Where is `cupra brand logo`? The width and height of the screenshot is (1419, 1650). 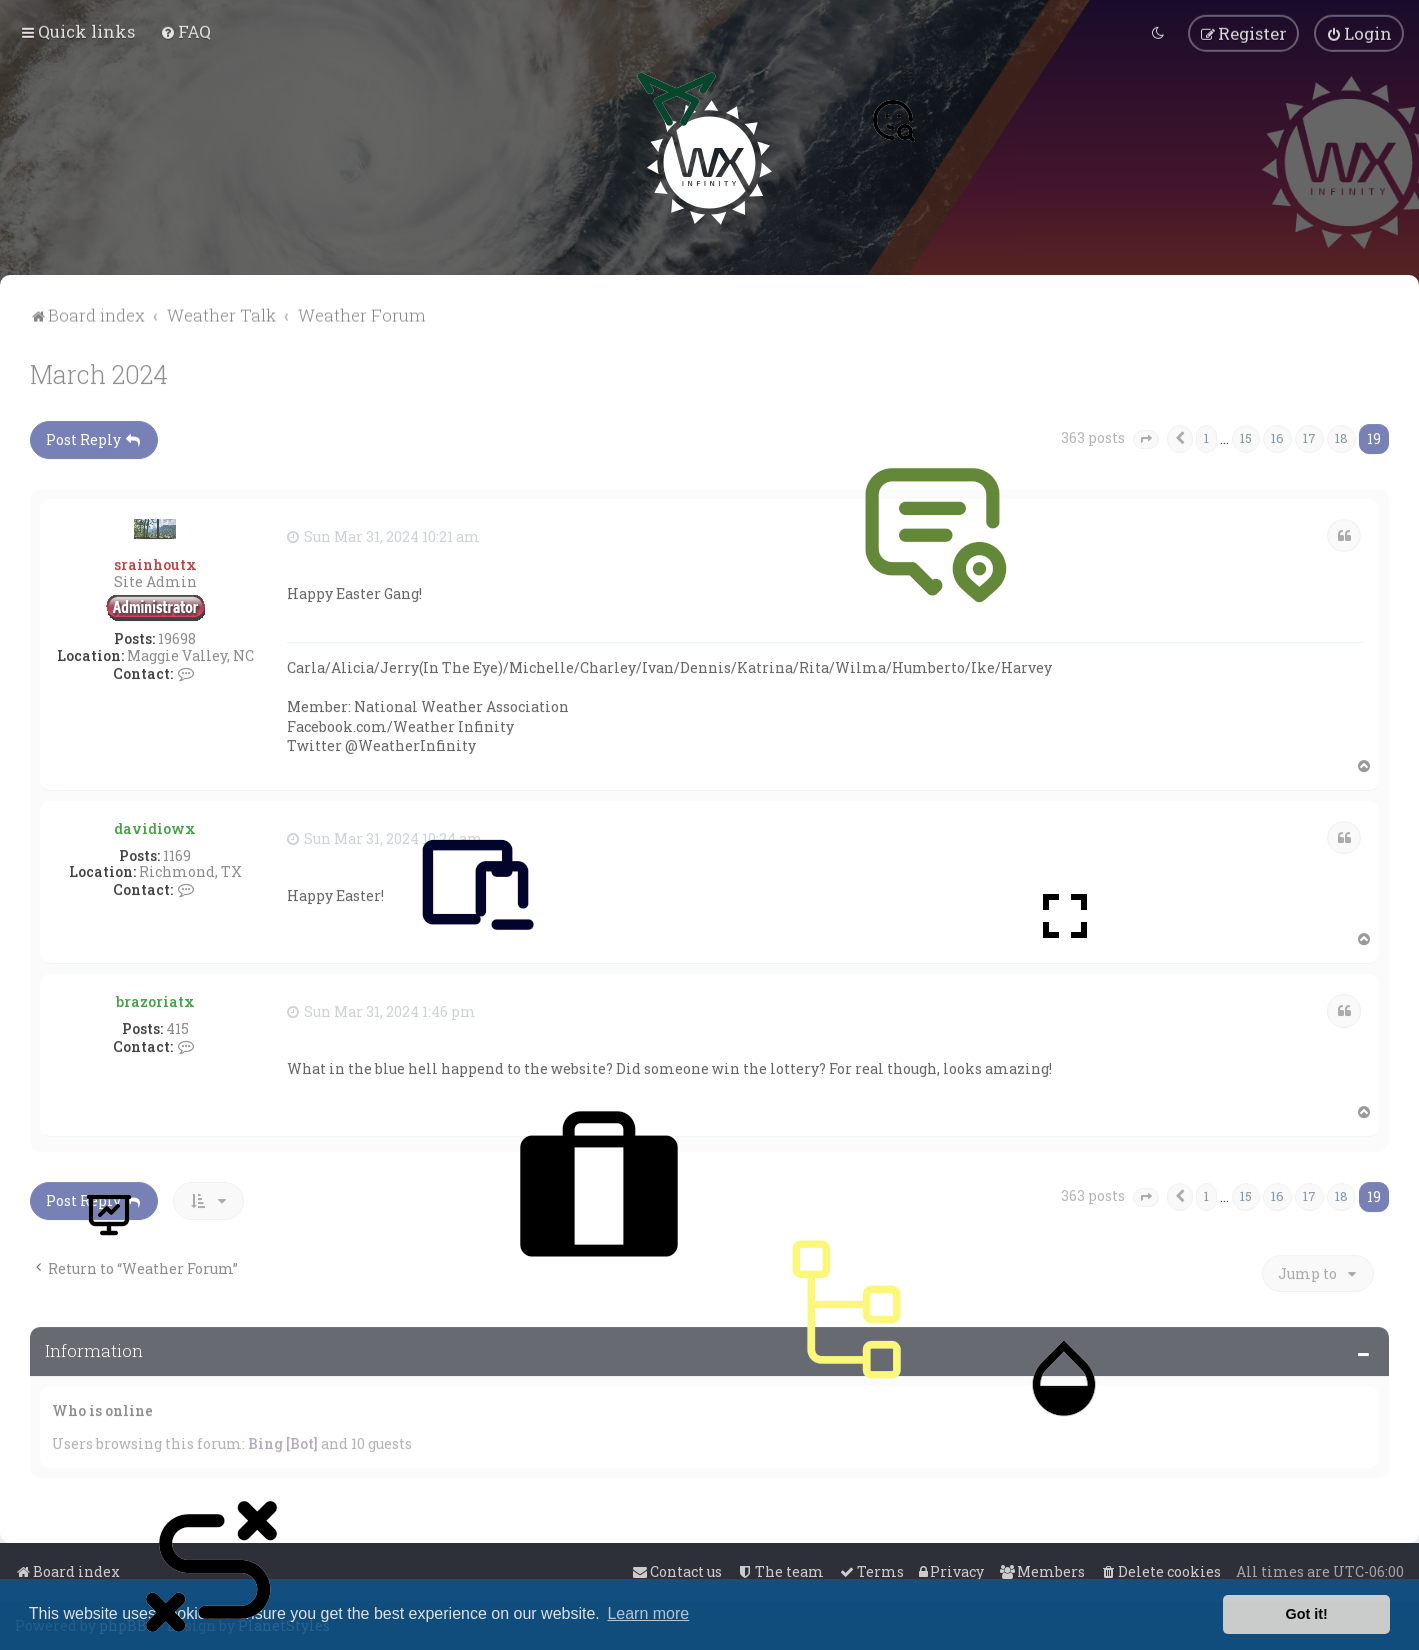 cupra brand logo is located at coordinates (676, 97).